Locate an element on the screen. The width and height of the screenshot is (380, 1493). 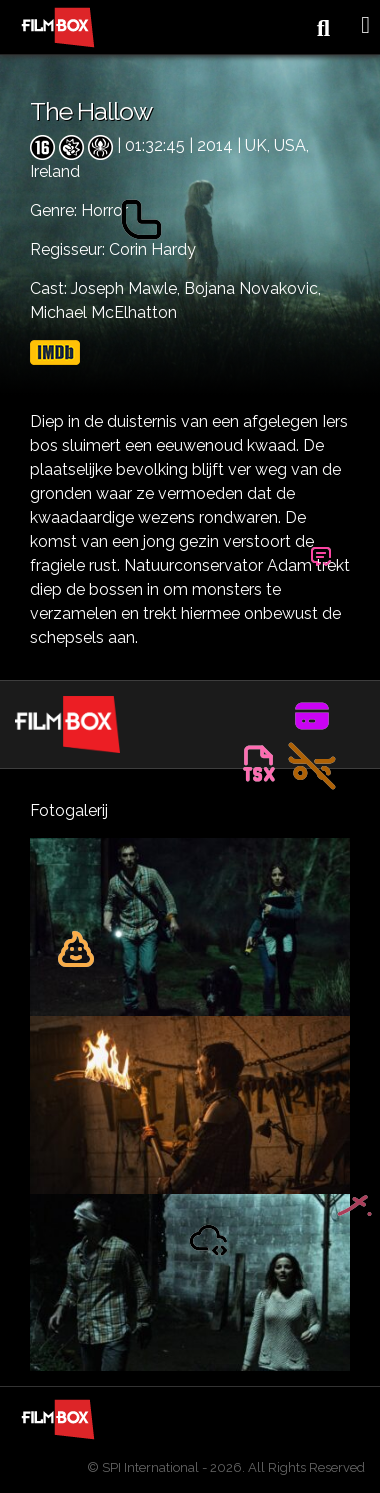
manage payment methods is located at coordinates (312, 716).